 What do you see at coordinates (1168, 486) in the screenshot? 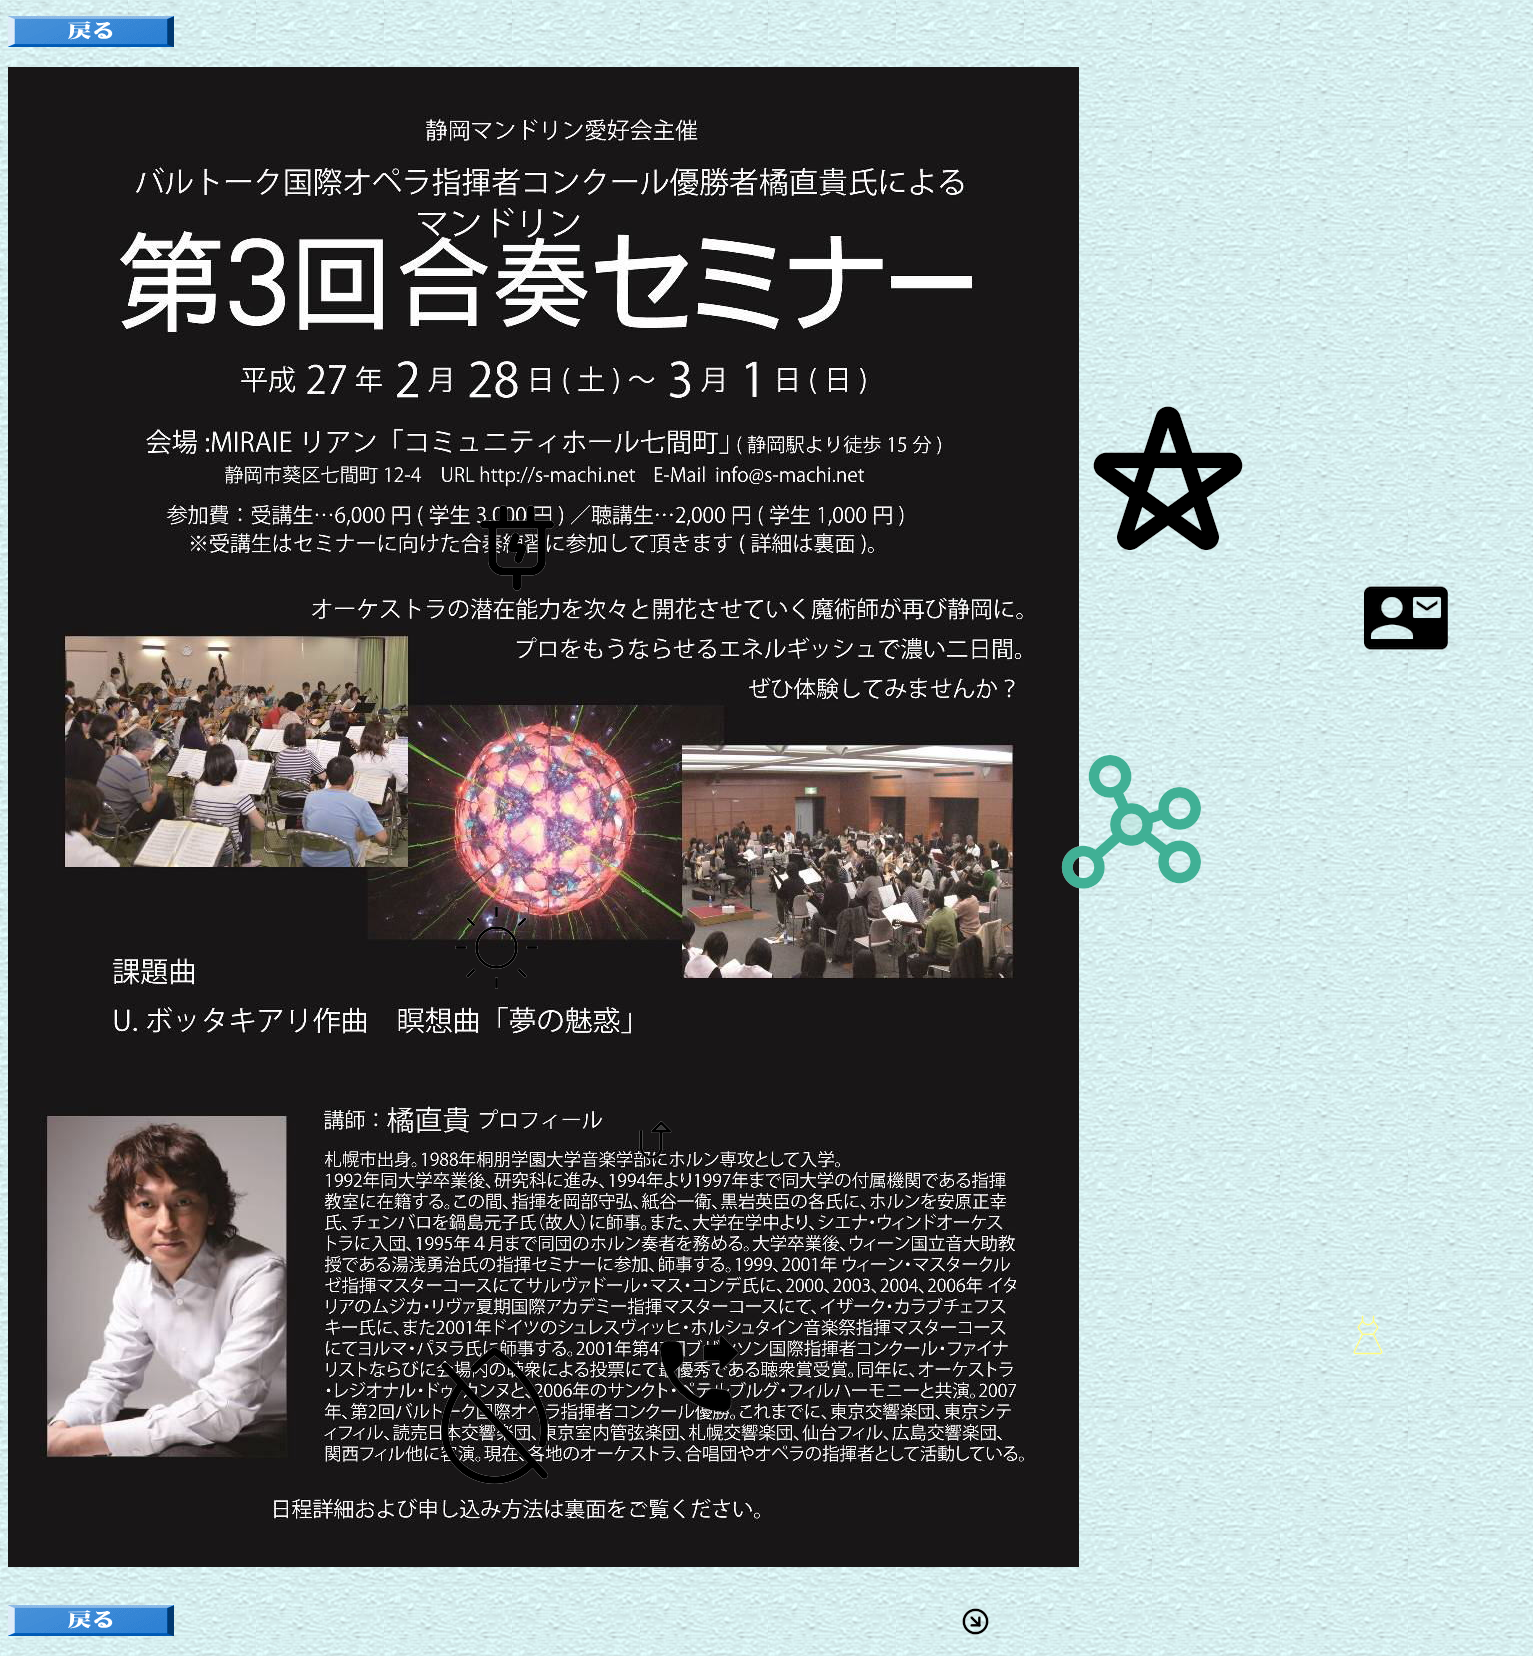
I see `select occult or mystical theme` at bounding box center [1168, 486].